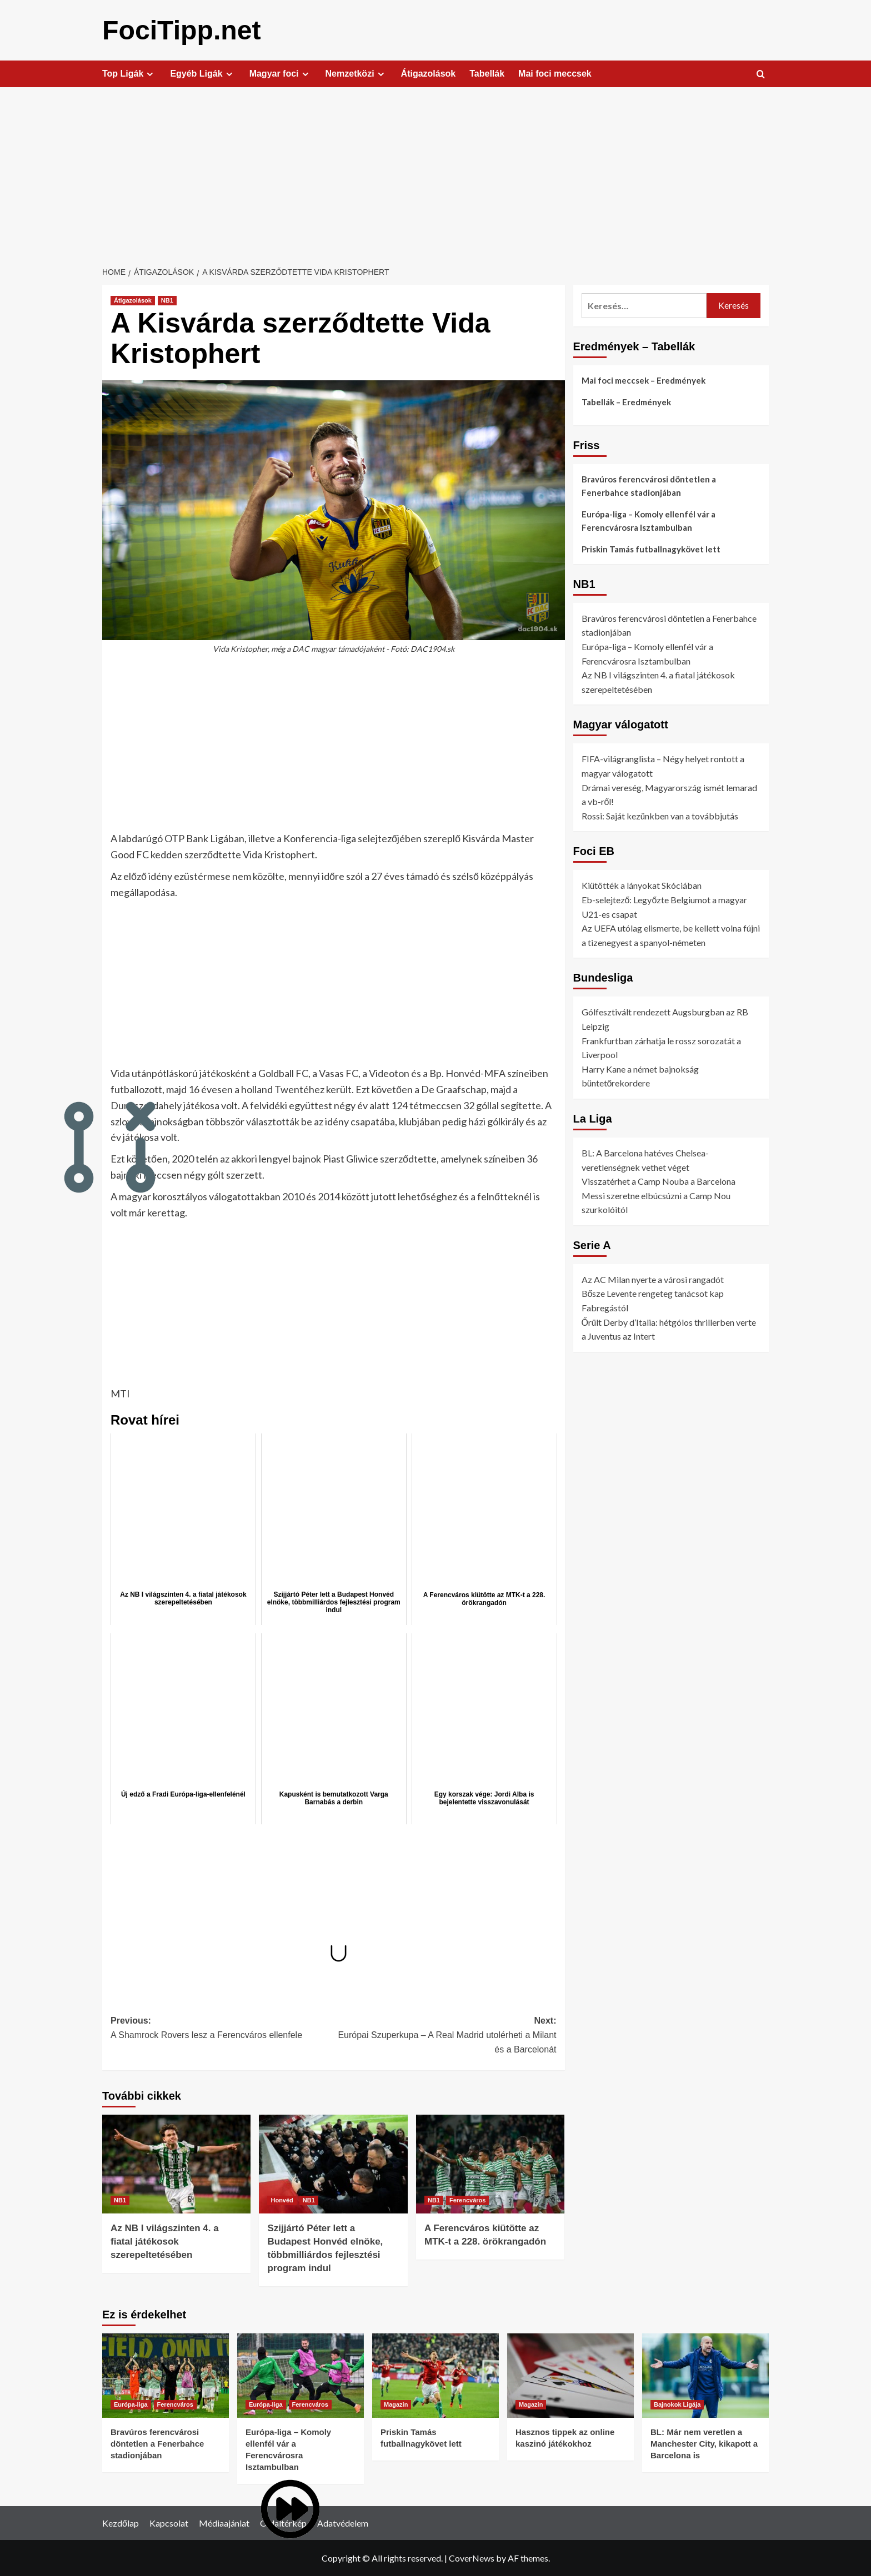  Describe the element at coordinates (338, 1952) in the screenshot. I see `combine or merge selected elements` at that location.